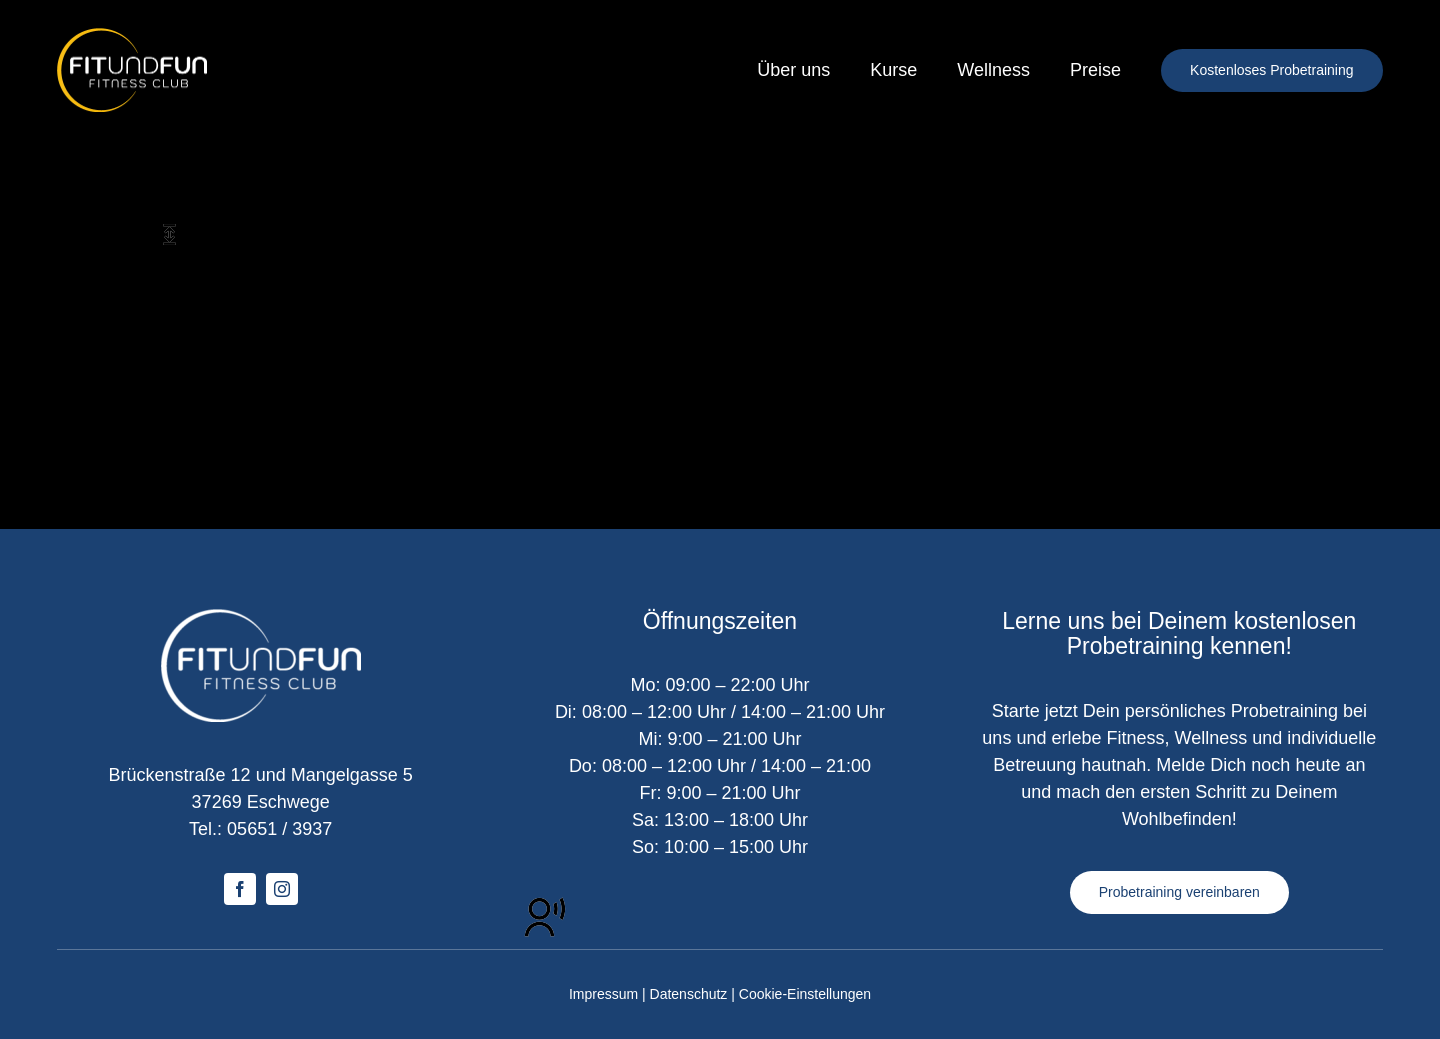  What do you see at coordinates (545, 918) in the screenshot?
I see `activate voice input or speech recognition` at bounding box center [545, 918].